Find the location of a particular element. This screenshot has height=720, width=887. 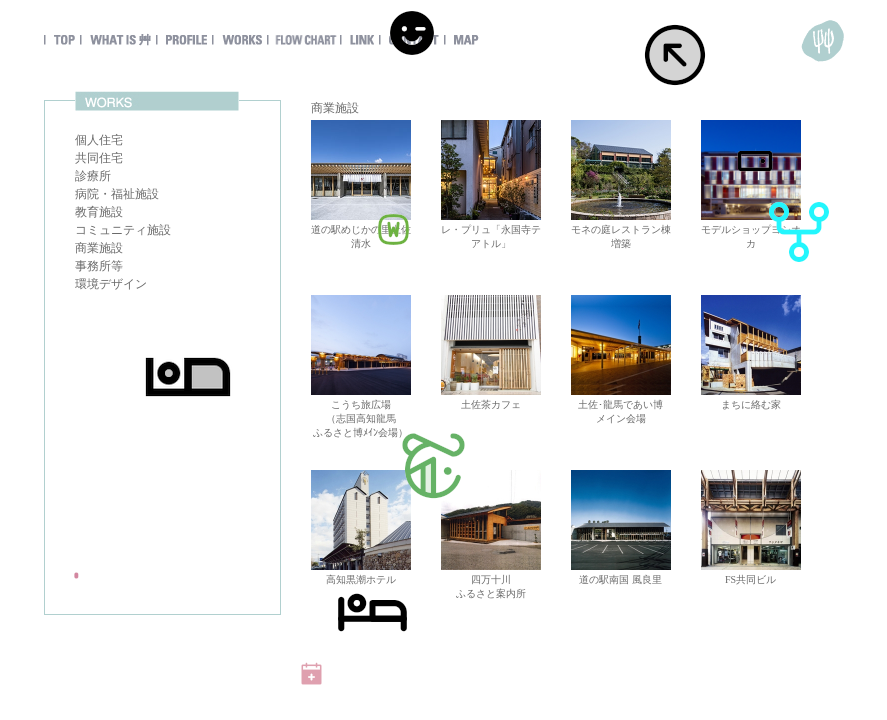

navigate back to previous screen is located at coordinates (675, 55).